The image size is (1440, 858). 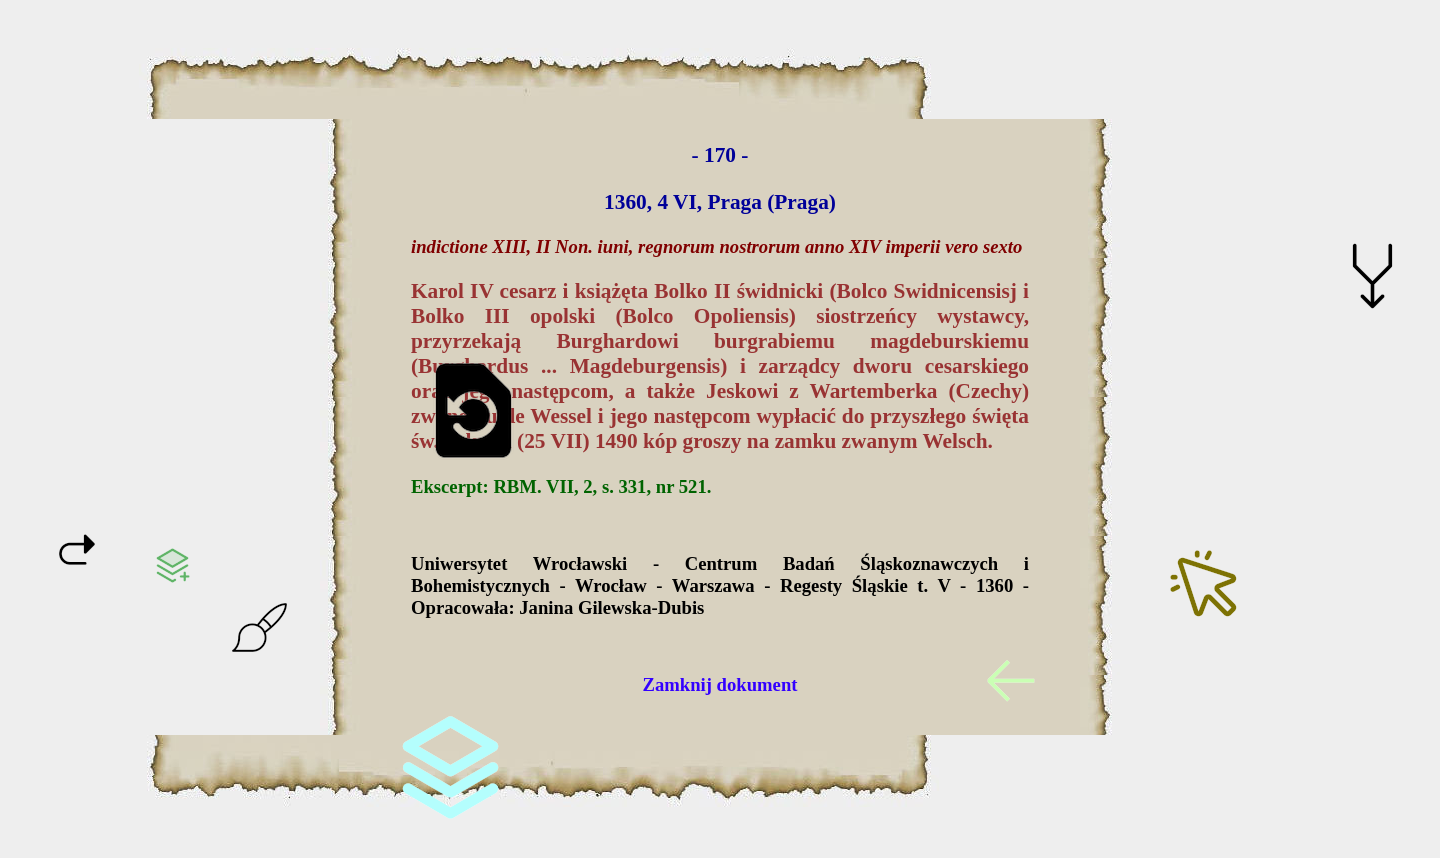 I want to click on go back to the previous screen, so click(x=1011, y=679).